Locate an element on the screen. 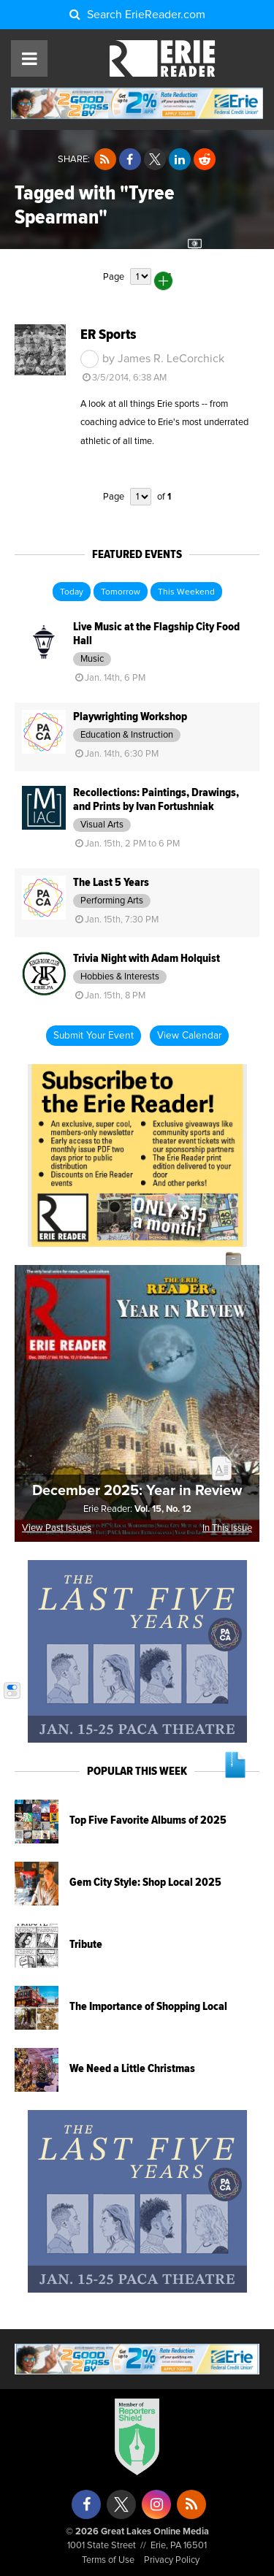 The height and width of the screenshot is (2576, 274). open a rich text document is located at coordinates (221, 1468).